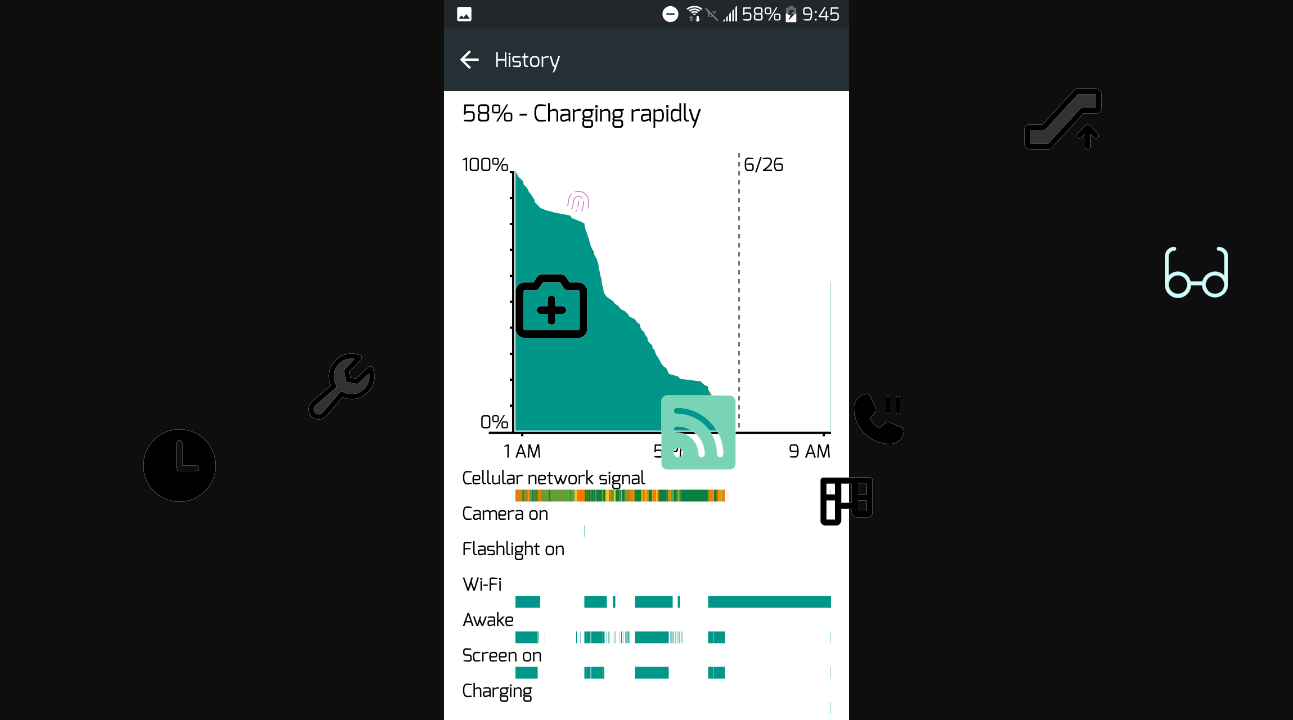  Describe the element at coordinates (578, 201) in the screenshot. I see `authenticate with fingerprint` at that location.